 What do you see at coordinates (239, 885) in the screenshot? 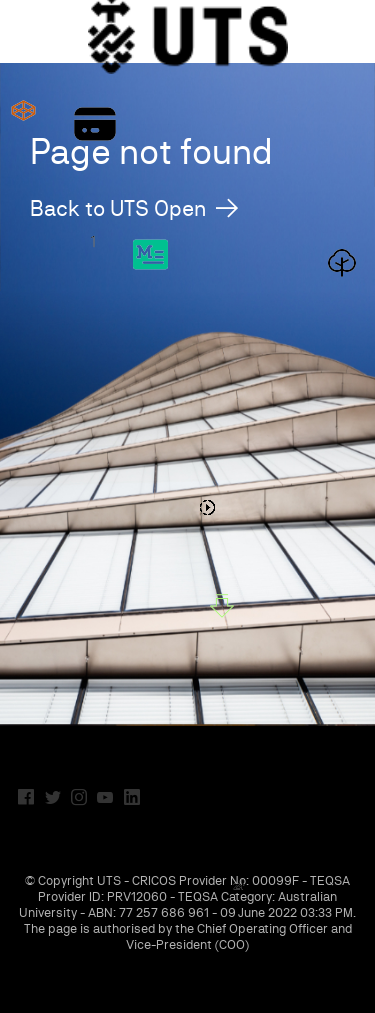
I see `indicates price or amount in Polish złoty` at bounding box center [239, 885].